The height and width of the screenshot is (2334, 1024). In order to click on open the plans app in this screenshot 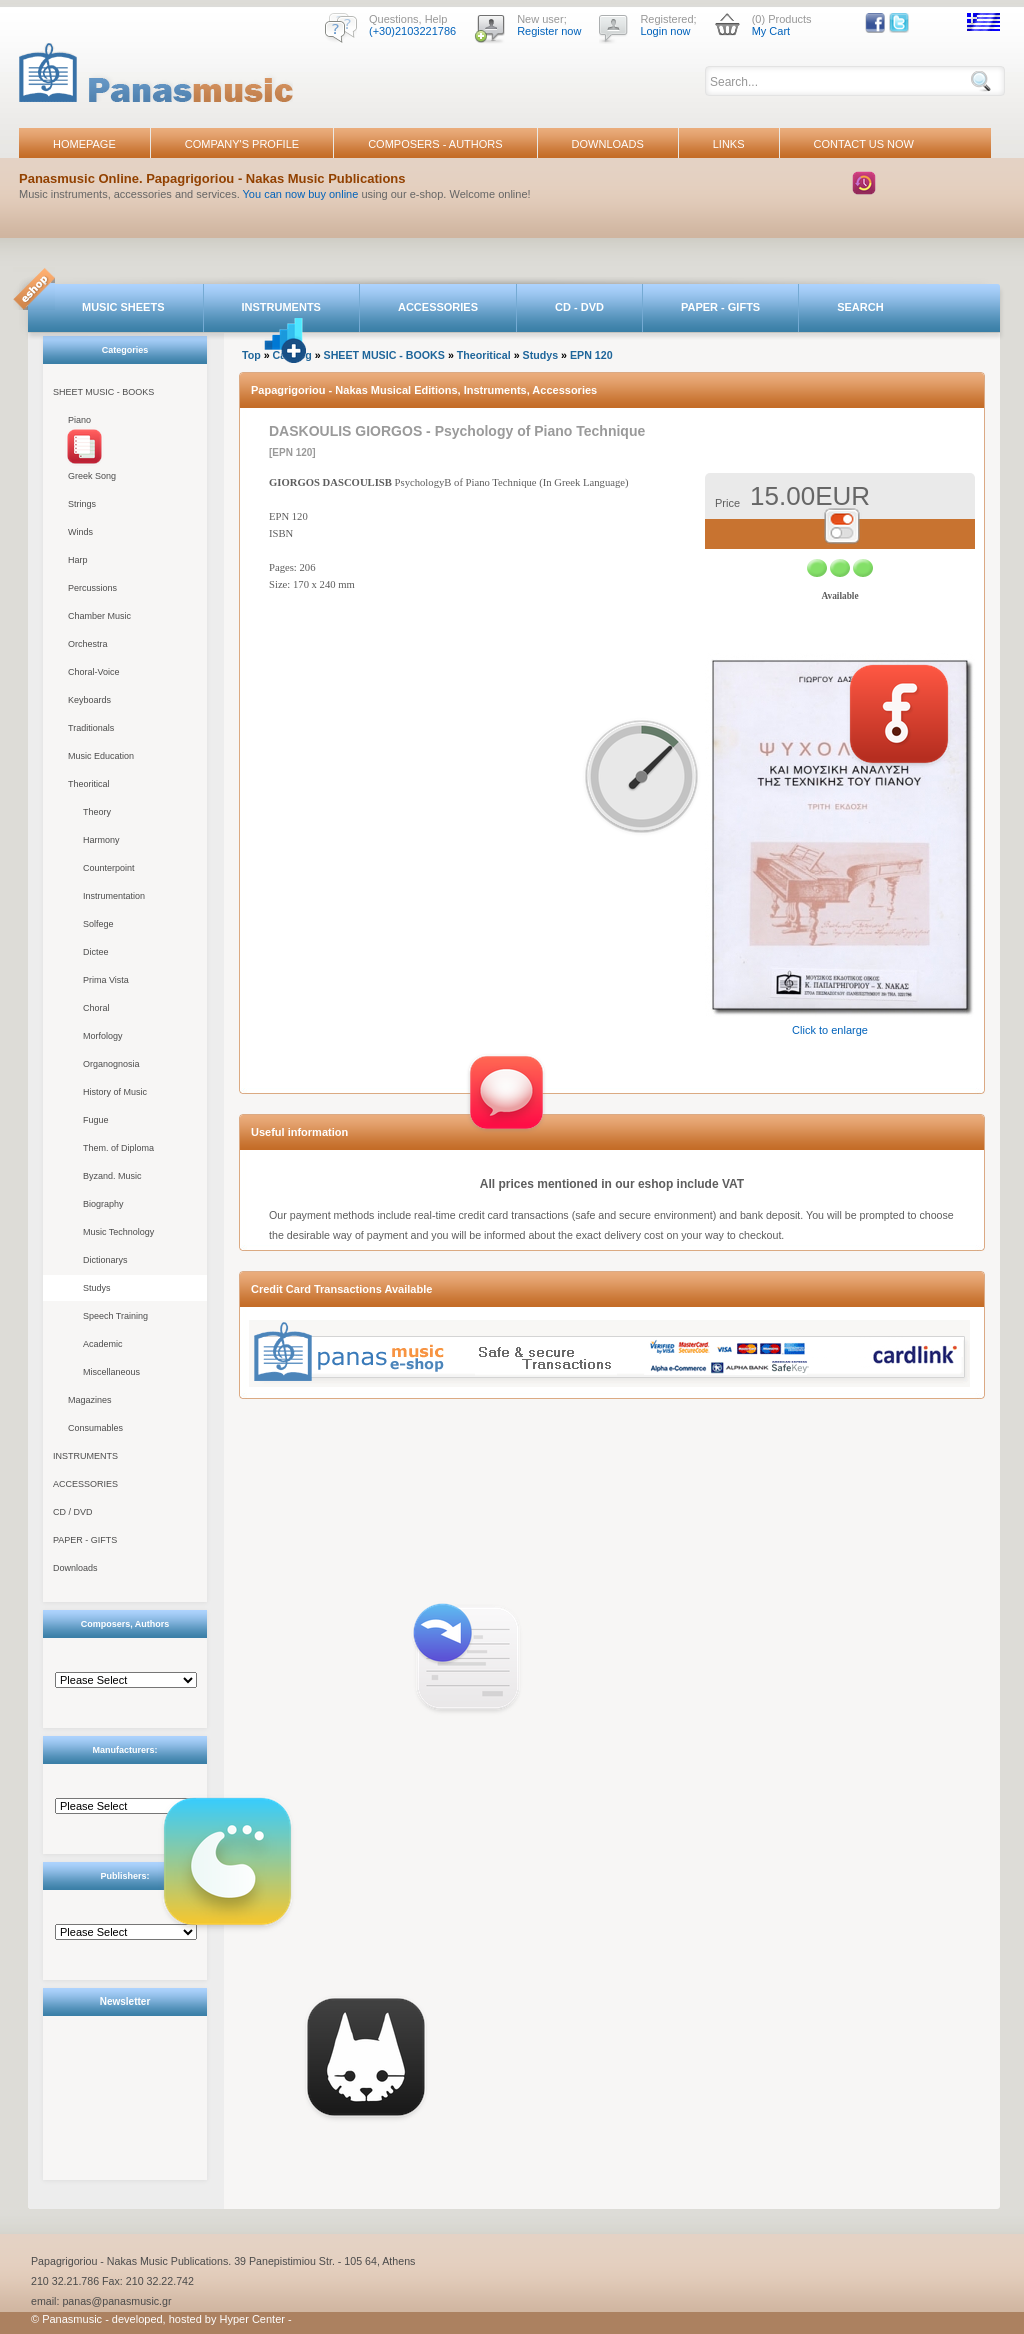, I will do `click(283, 340)`.